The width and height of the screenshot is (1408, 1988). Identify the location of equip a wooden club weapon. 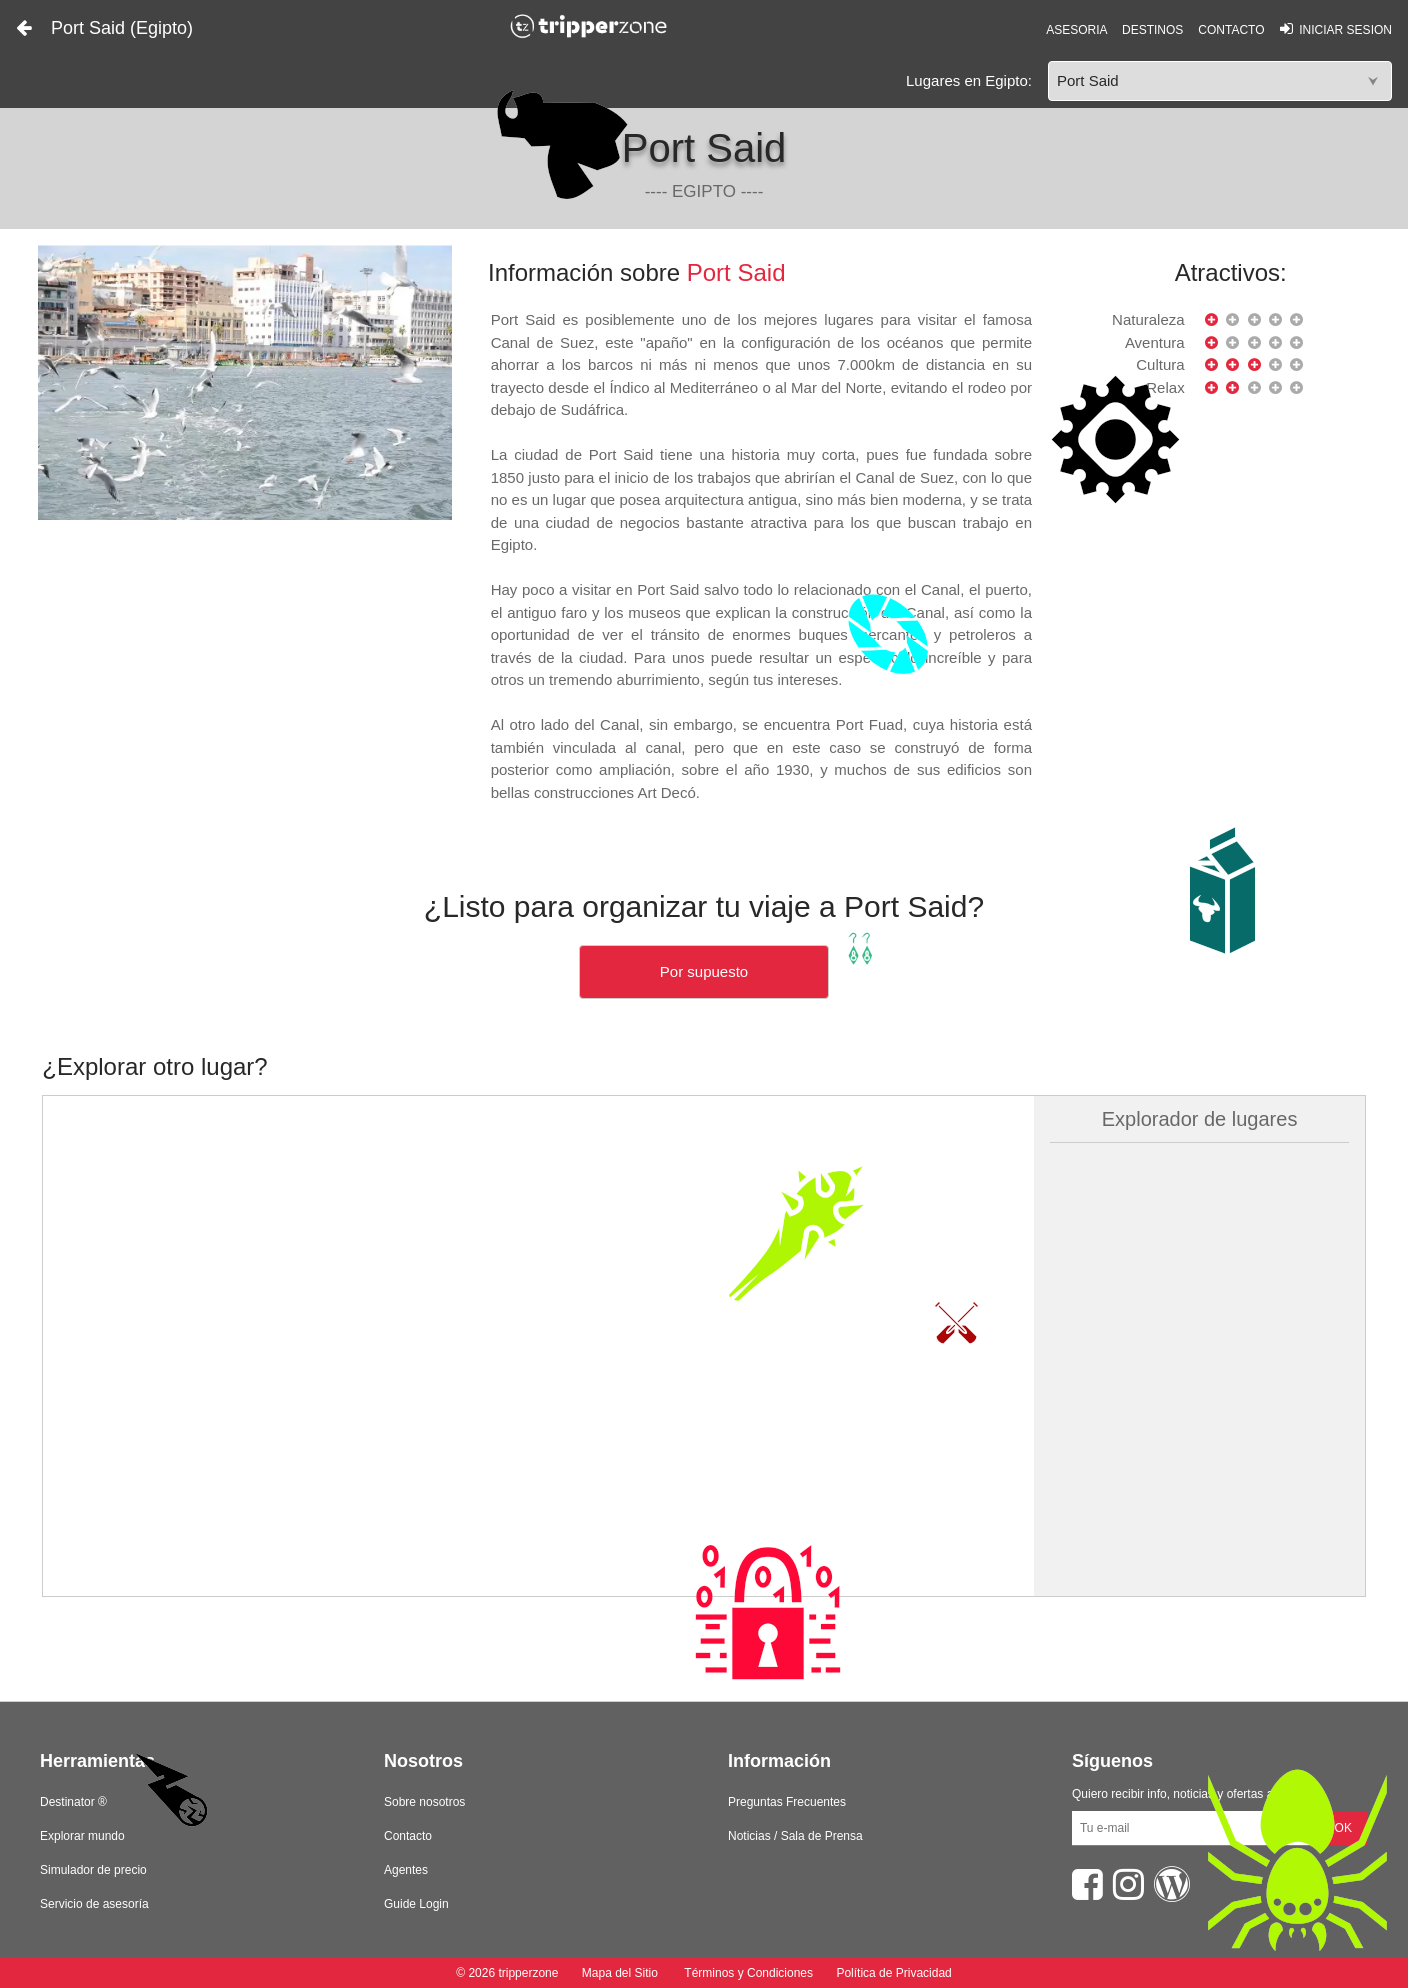
(796, 1233).